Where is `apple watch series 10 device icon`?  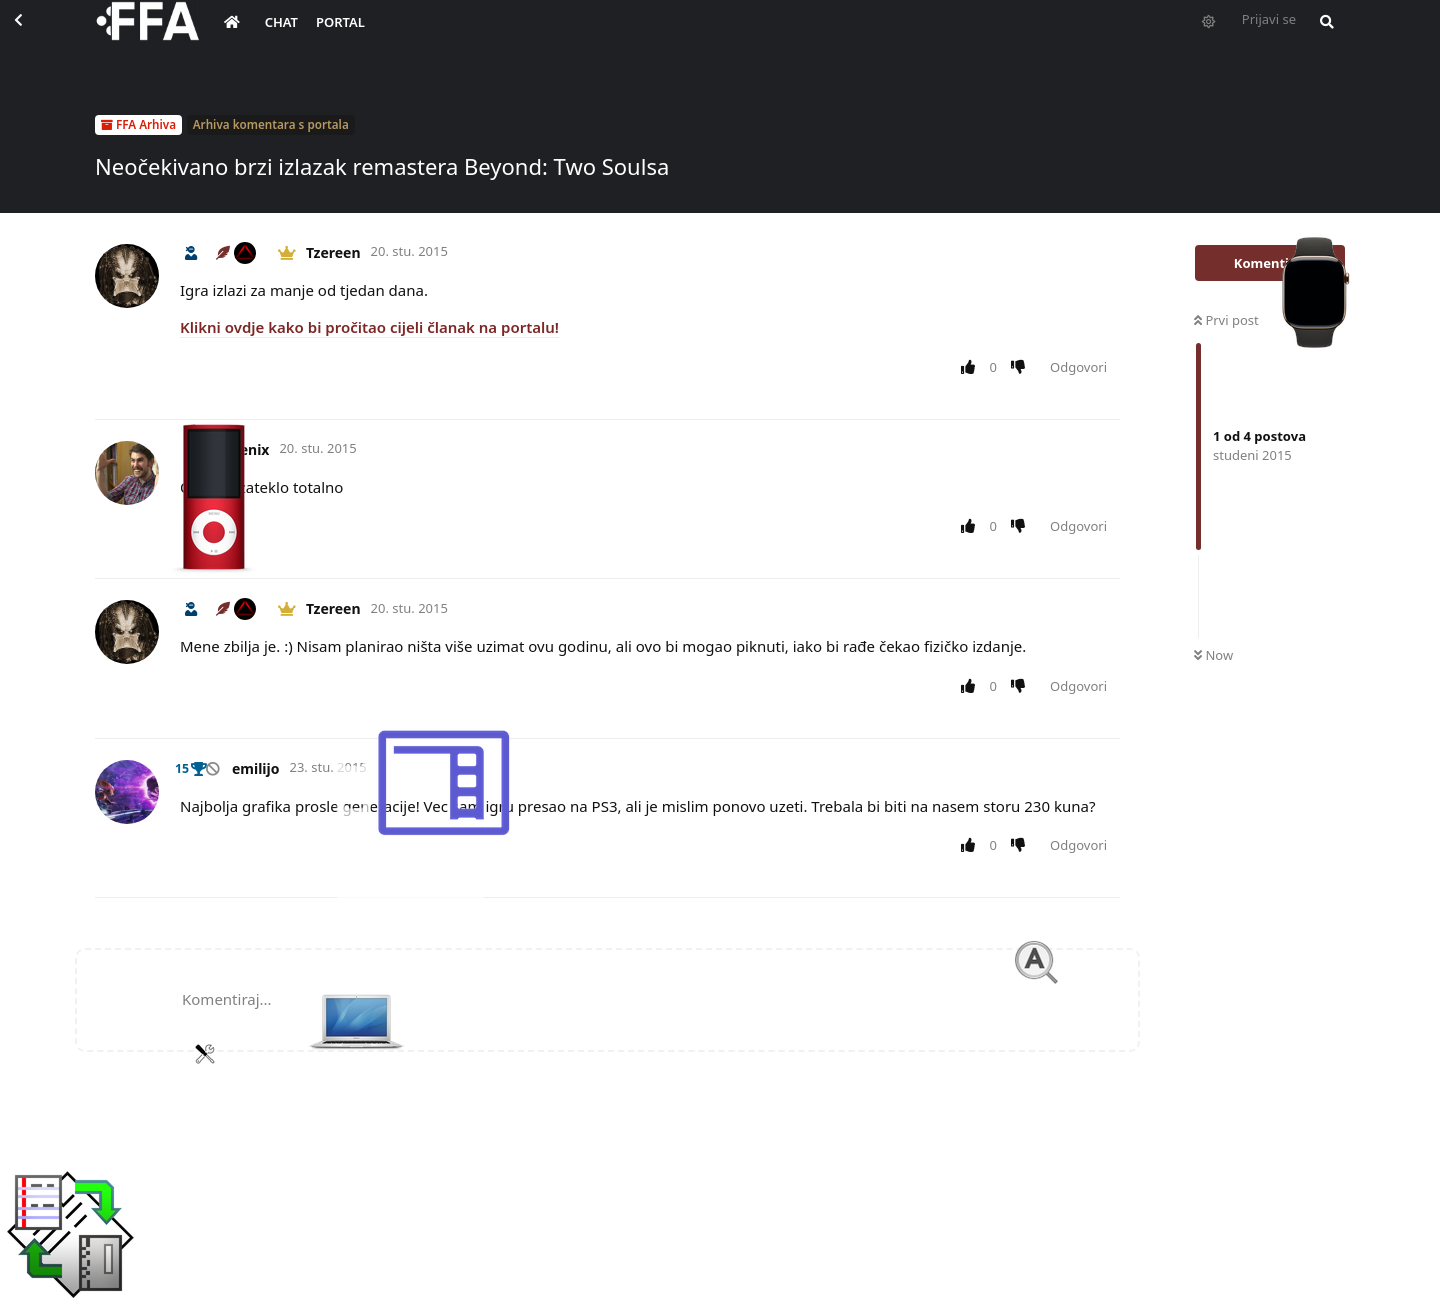 apple watch series 10 device icon is located at coordinates (1314, 292).